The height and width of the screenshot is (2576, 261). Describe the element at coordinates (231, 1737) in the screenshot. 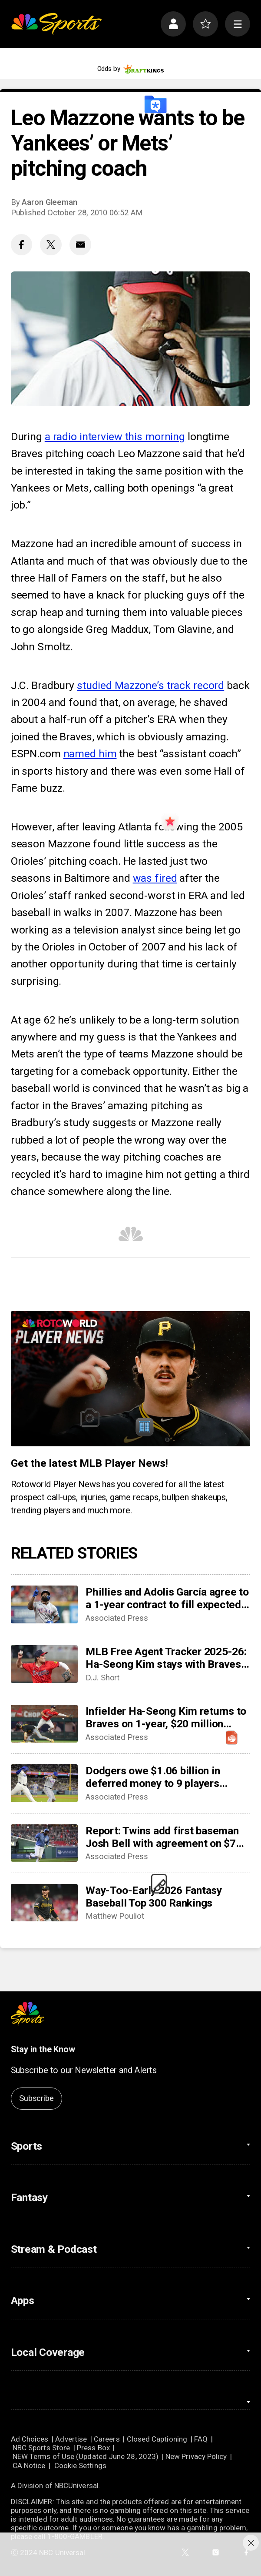

I see `microsoft powerpoint file` at that location.